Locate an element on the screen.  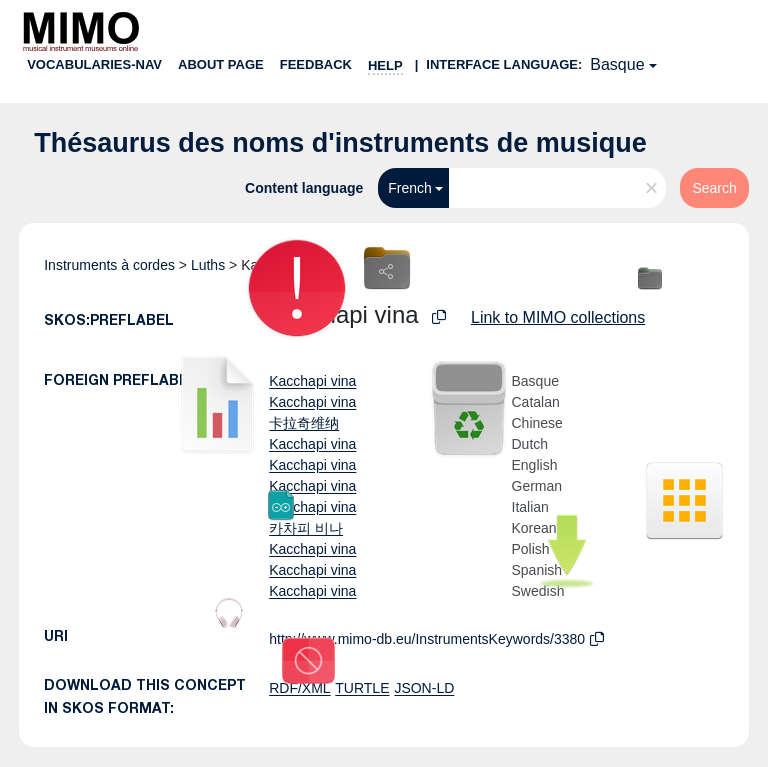
open an opendocument chart file is located at coordinates (217, 403).